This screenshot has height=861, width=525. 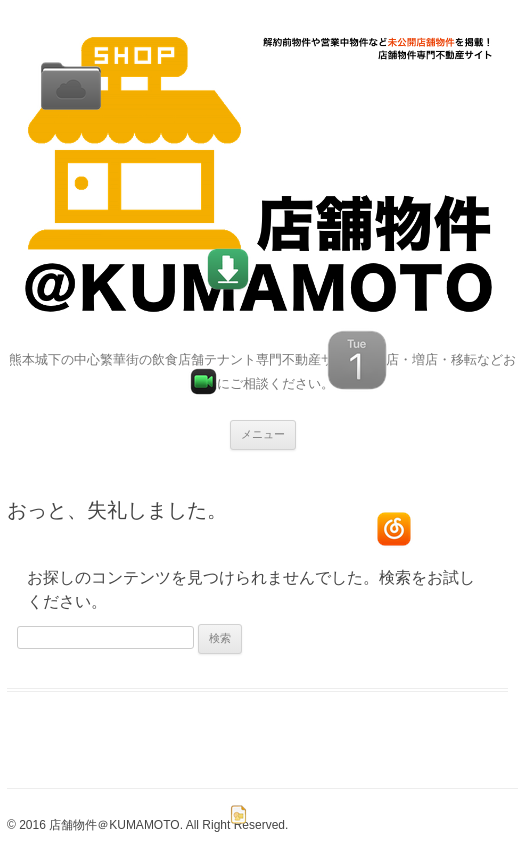 What do you see at coordinates (71, 86) in the screenshot?
I see `access cloud-synced files and folders` at bounding box center [71, 86].